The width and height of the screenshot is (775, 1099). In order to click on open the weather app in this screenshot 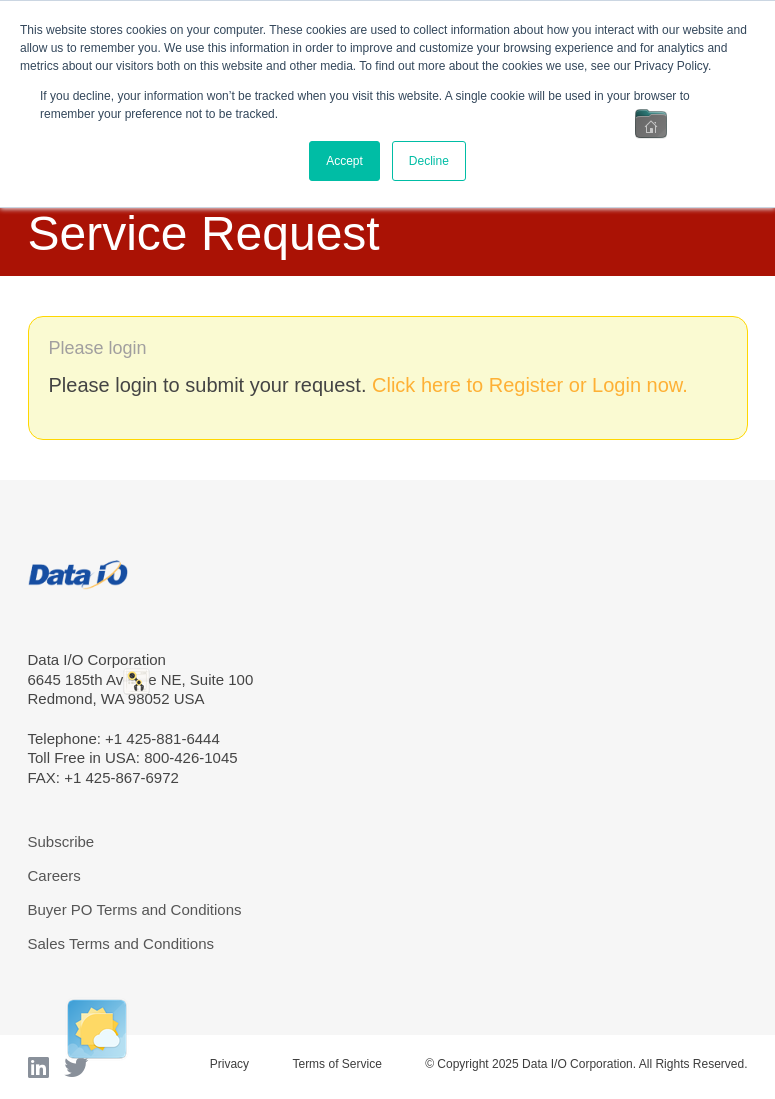, I will do `click(97, 1029)`.